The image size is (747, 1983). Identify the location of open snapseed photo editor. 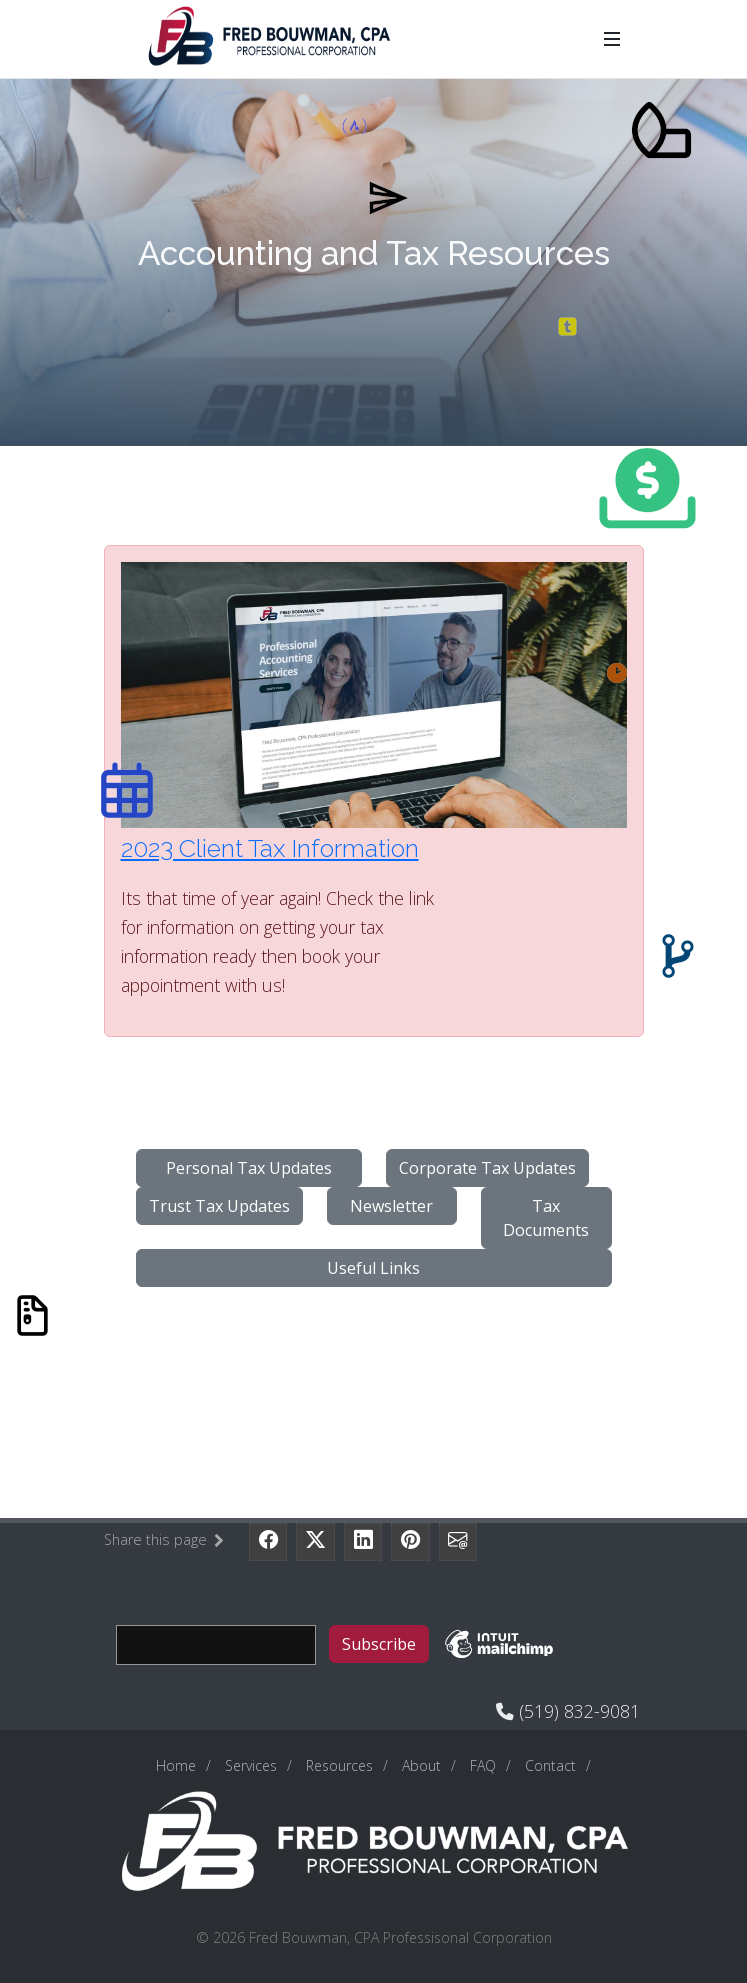
(661, 131).